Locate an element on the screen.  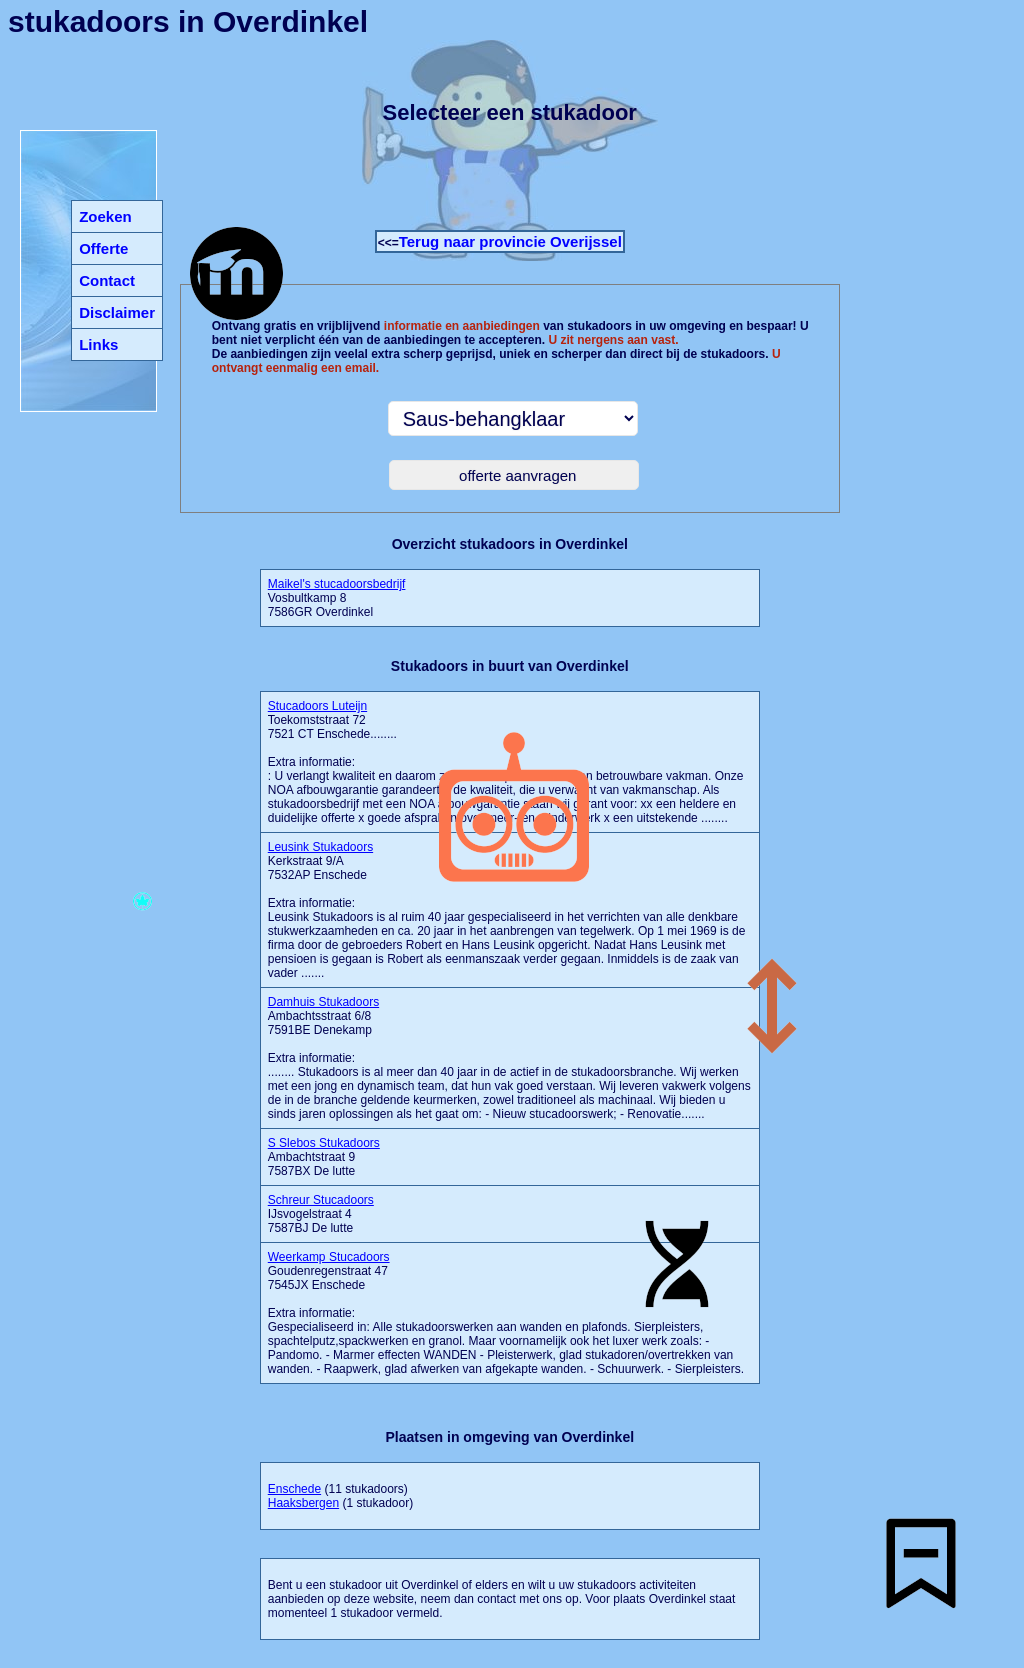
expand content vertically is located at coordinates (772, 1006).